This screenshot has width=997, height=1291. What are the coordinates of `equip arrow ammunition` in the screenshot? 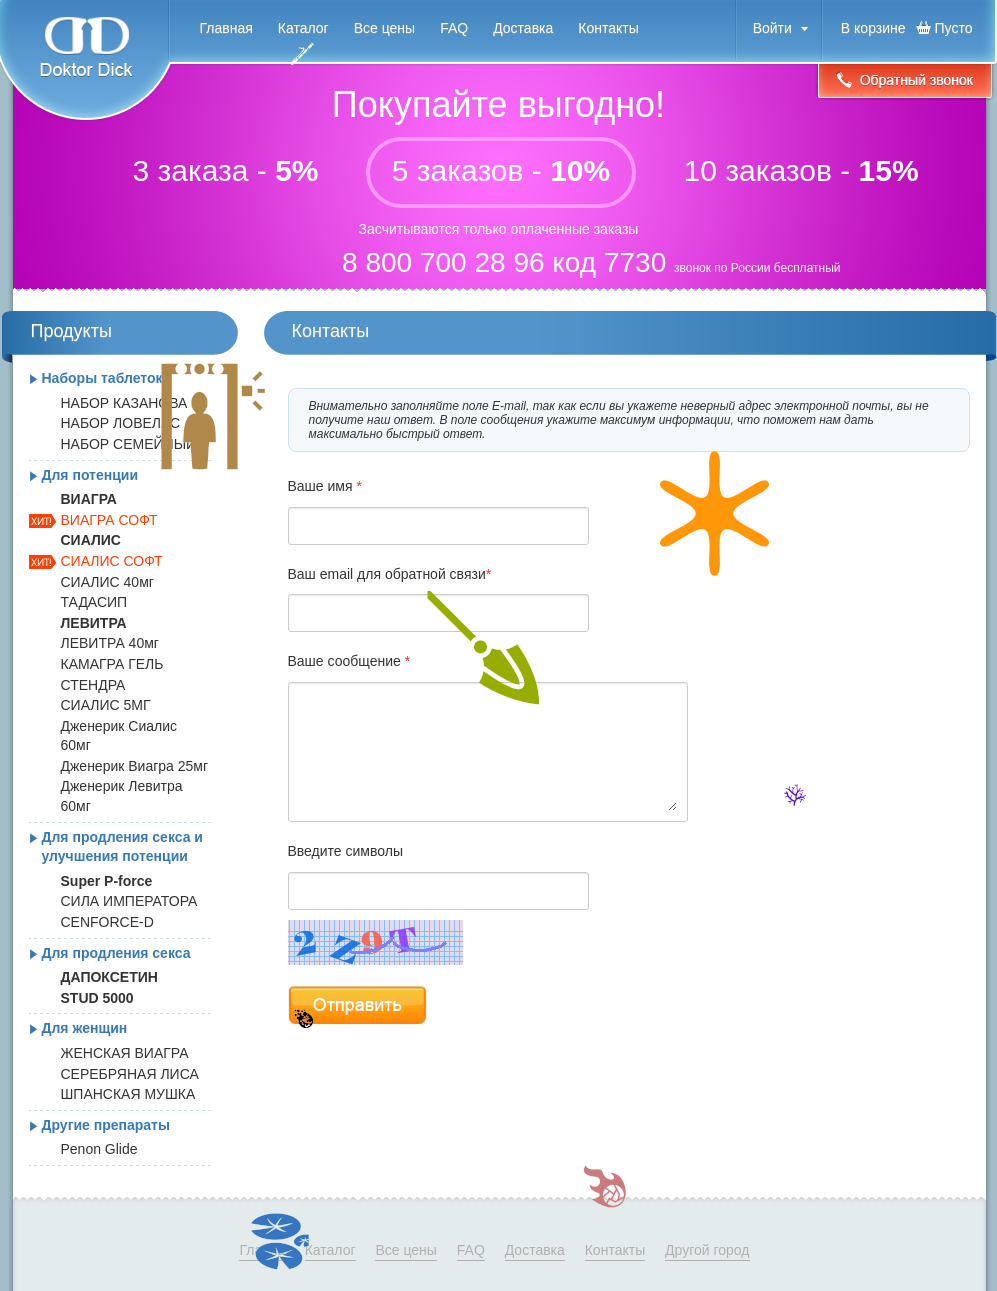 It's located at (484, 648).